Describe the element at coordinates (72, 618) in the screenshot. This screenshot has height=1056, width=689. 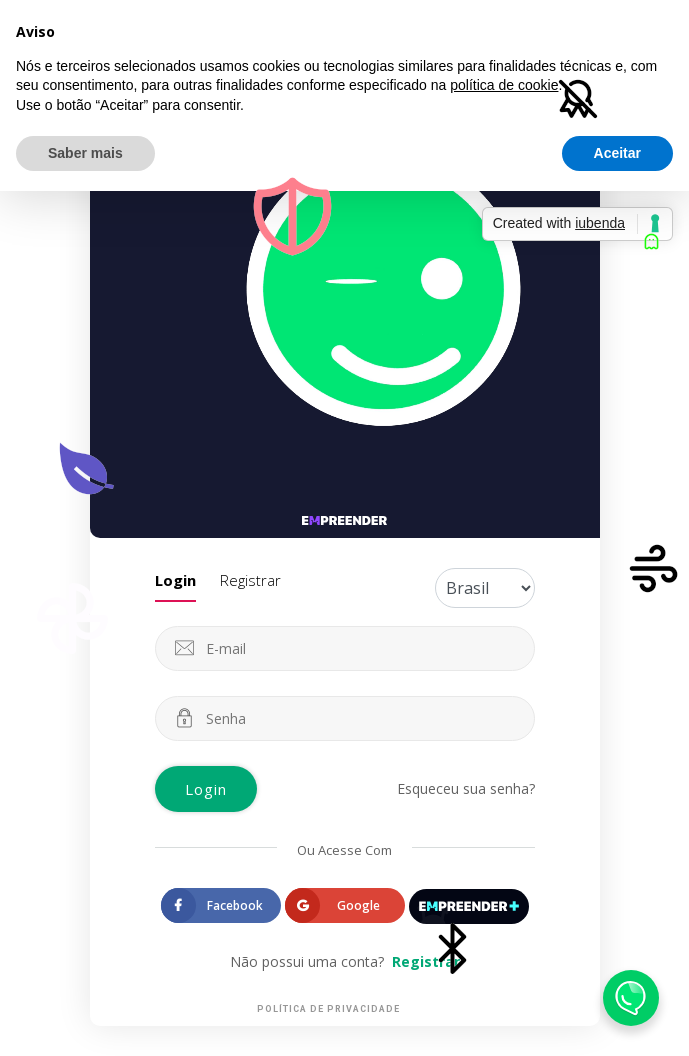
I see `access renewable energy settings` at that location.